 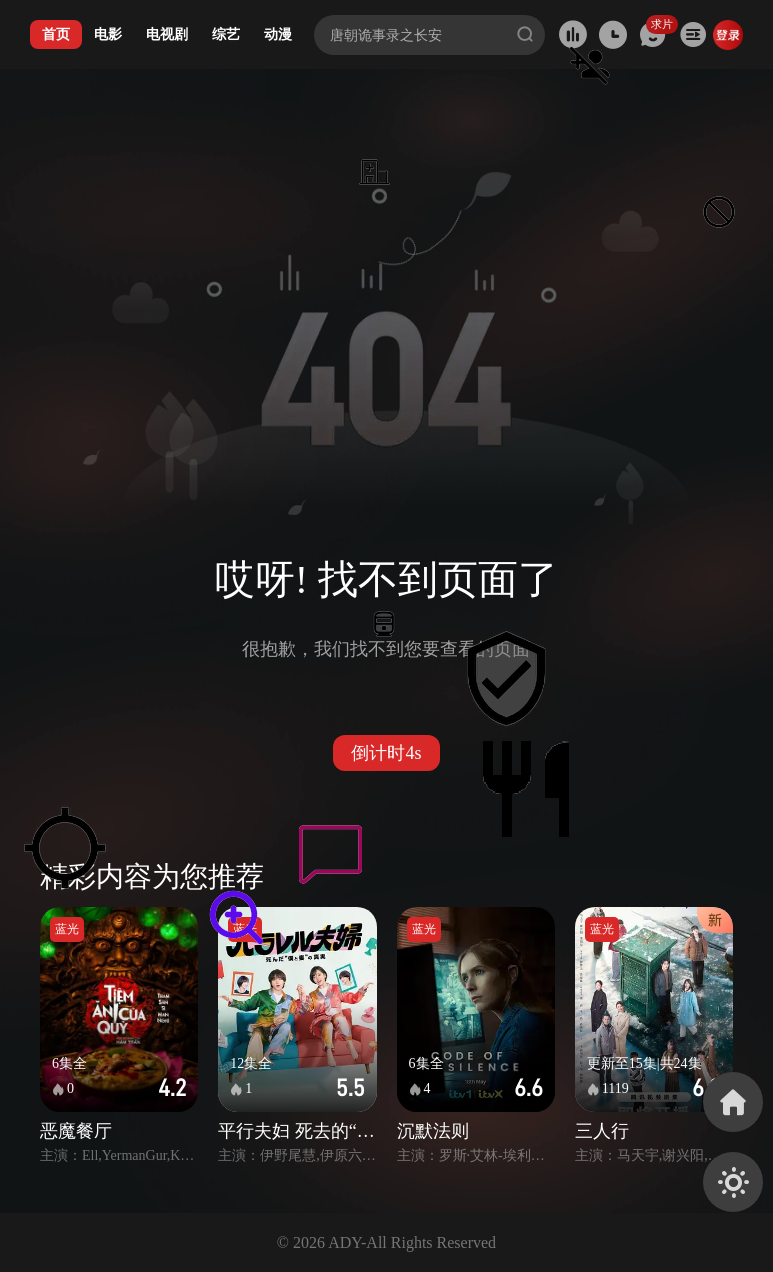 I want to click on indicates adding contacts is disabled, so click(x=590, y=64).